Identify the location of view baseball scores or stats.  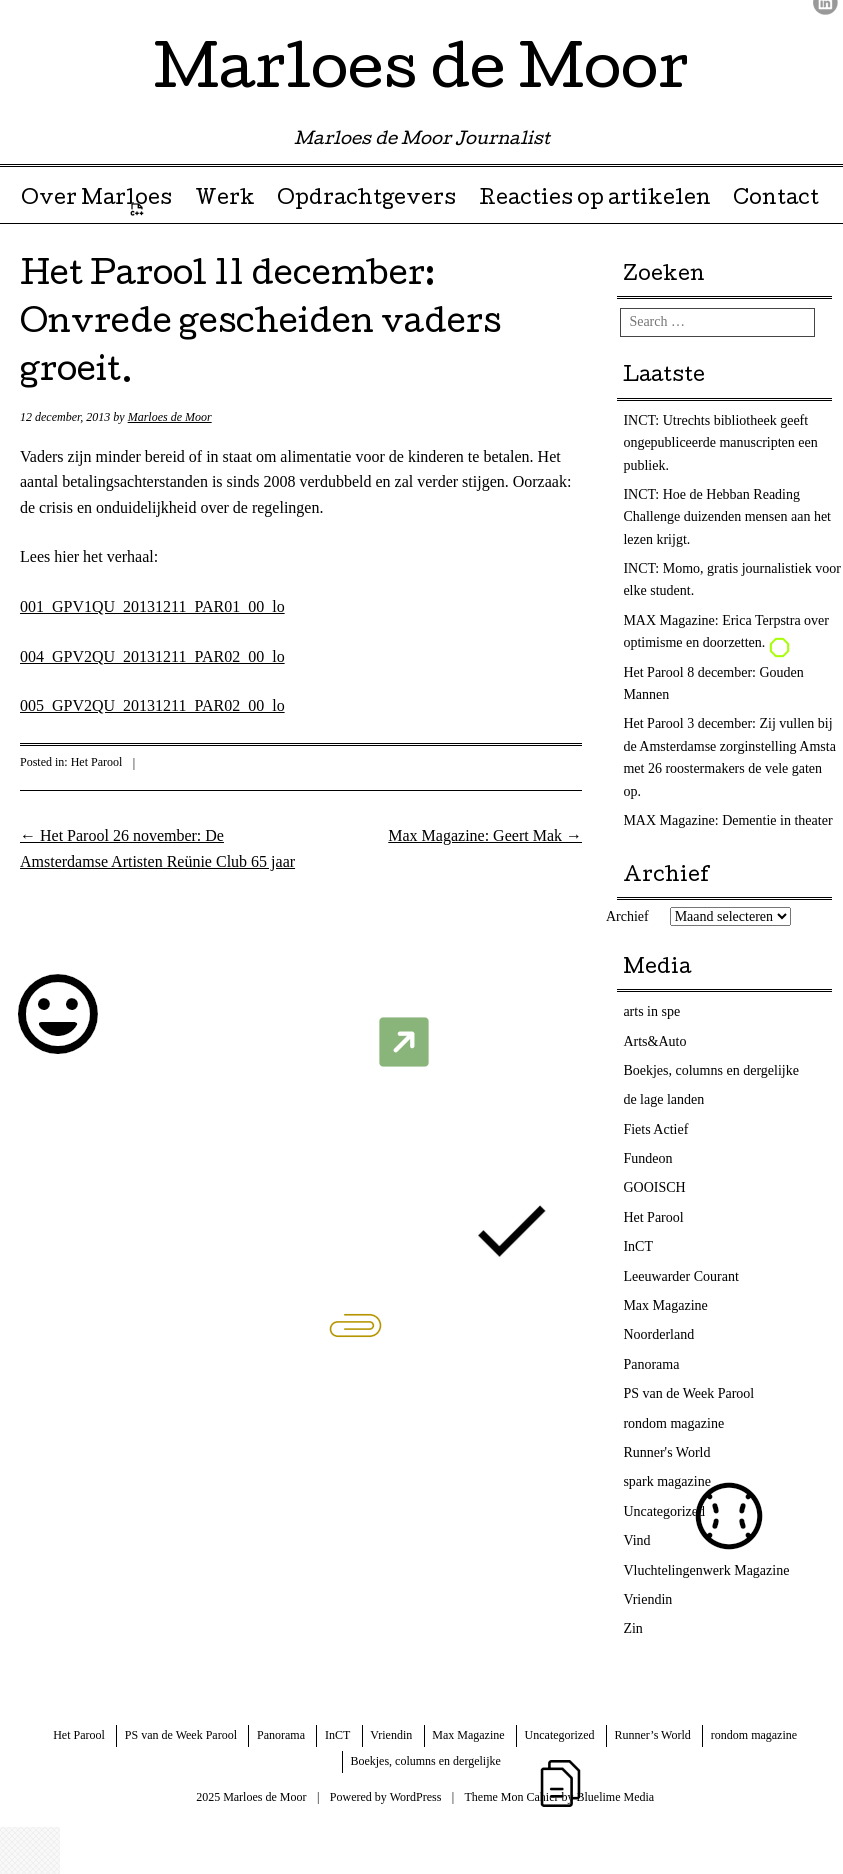
(729, 1516).